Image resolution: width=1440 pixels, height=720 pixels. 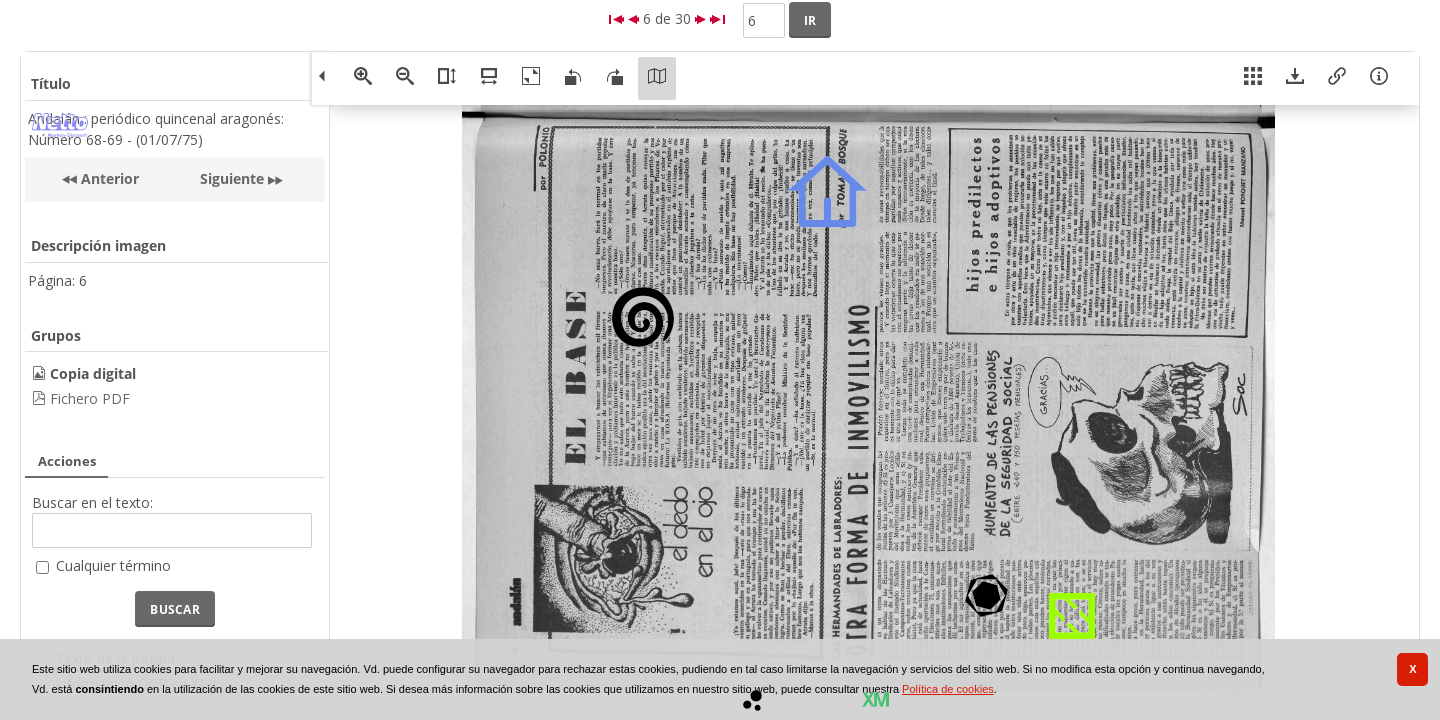 I want to click on open the Netto Marken-Discount app, so click(x=60, y=125).